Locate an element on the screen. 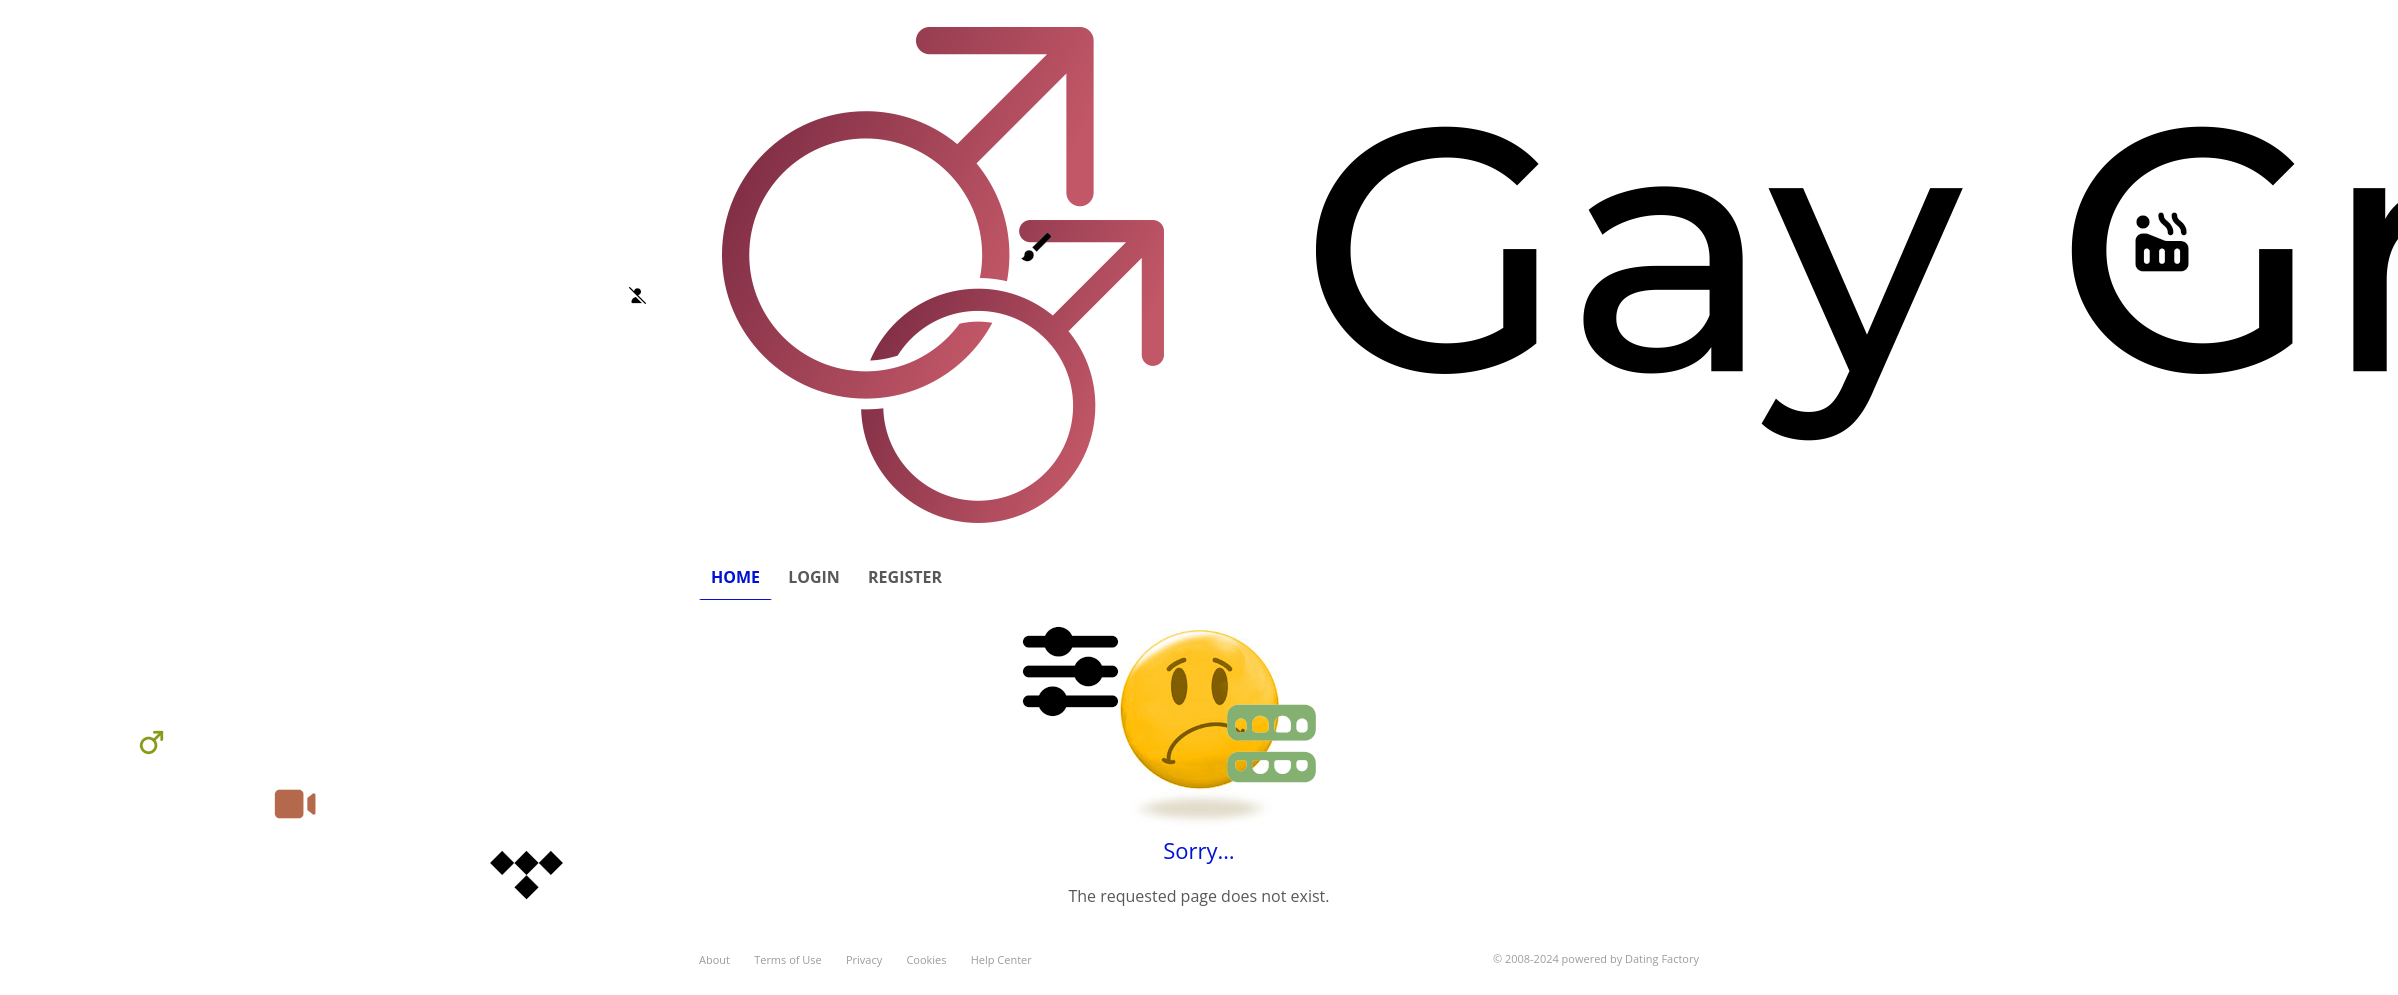  block or remove a user is located at coordinates (637, 295).